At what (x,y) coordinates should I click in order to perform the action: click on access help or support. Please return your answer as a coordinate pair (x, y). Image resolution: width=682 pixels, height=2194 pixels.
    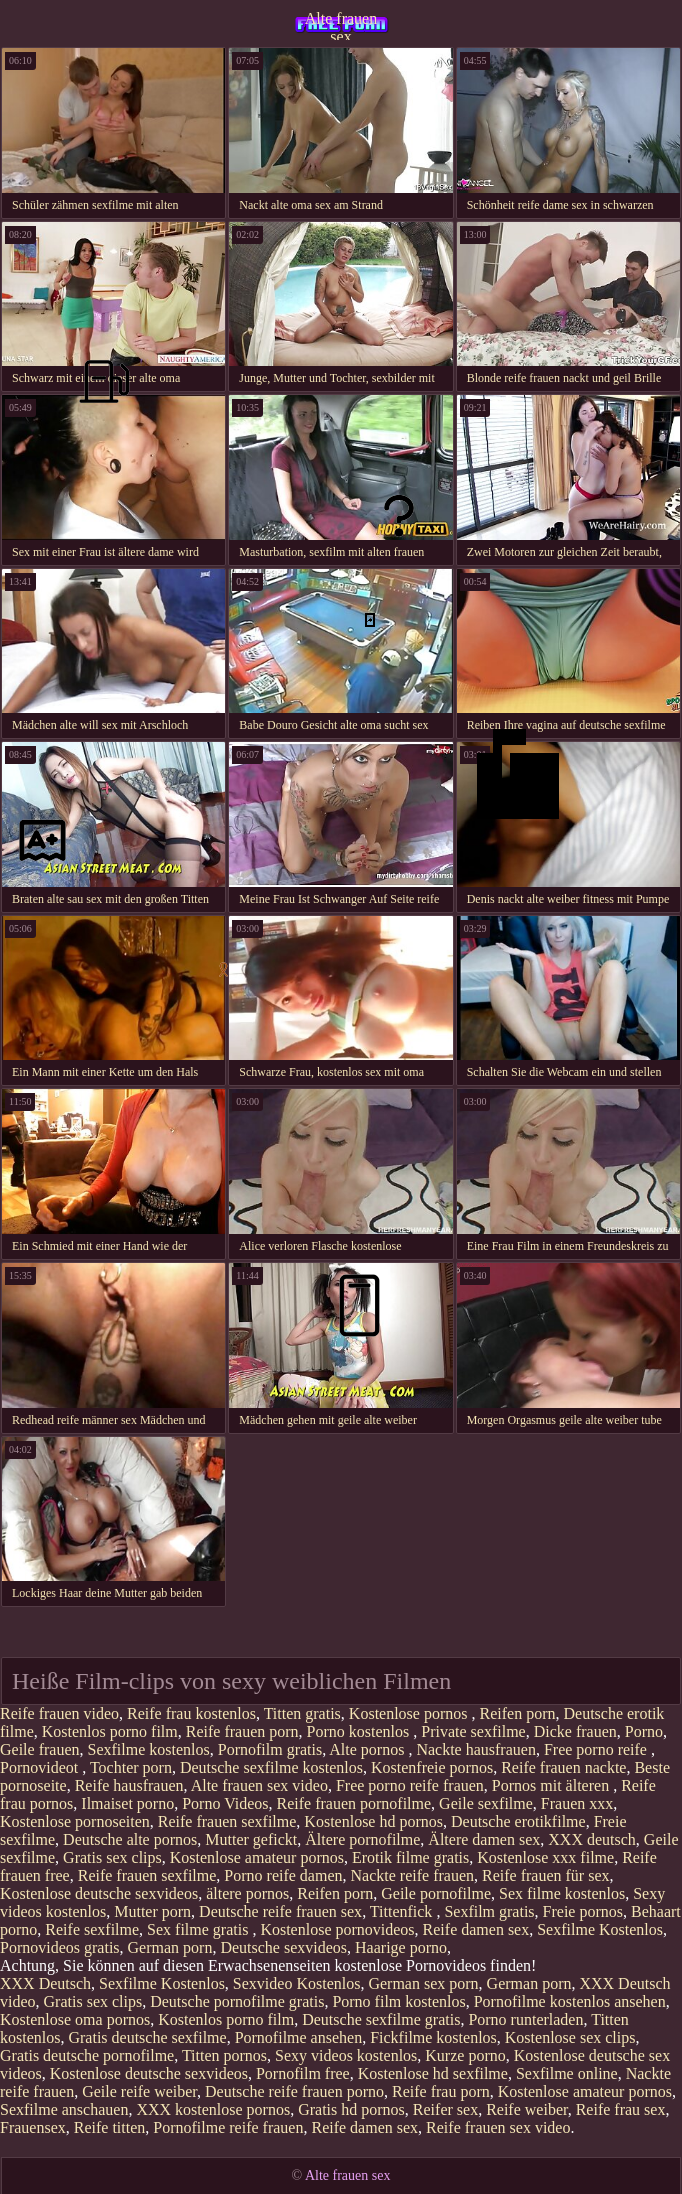
    Looking at the image, I should click on (399, 515).